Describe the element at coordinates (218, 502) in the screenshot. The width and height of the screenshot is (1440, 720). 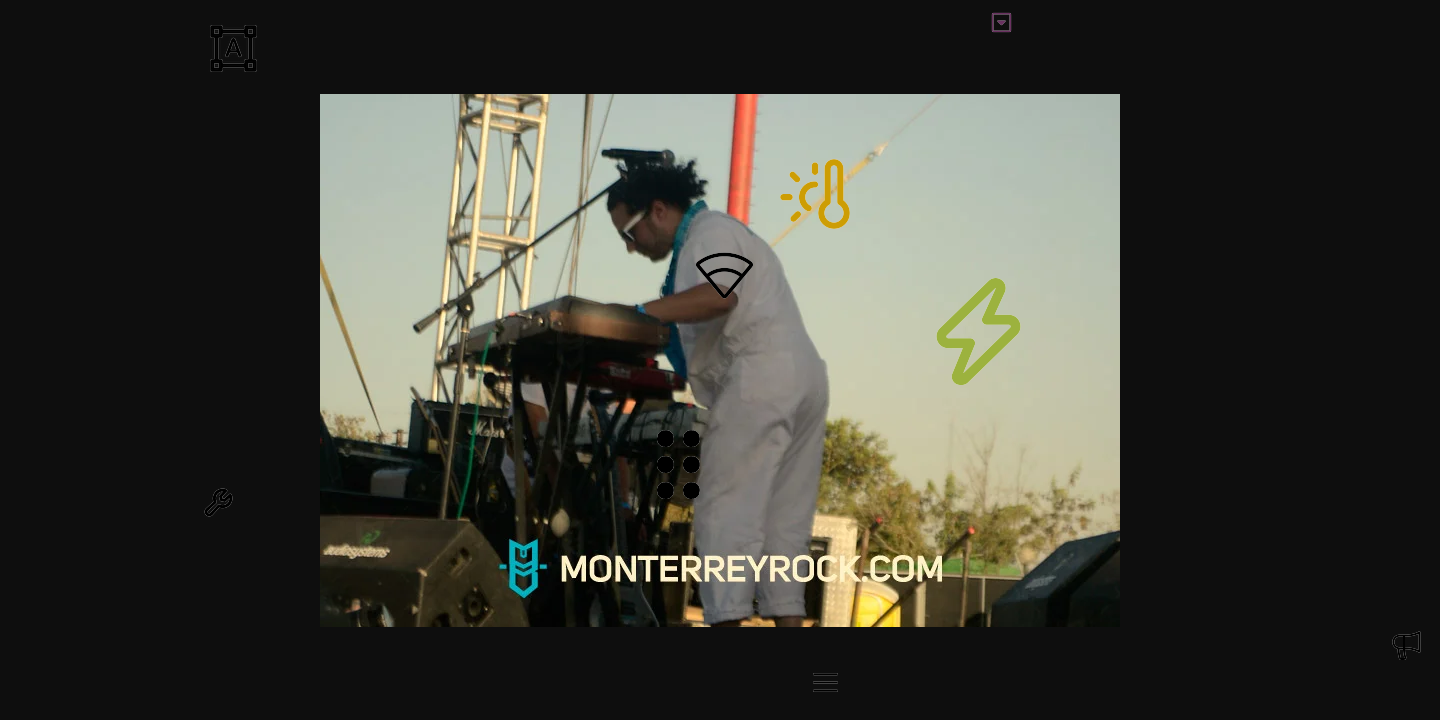
I see `access settings or configuration options` at that location.